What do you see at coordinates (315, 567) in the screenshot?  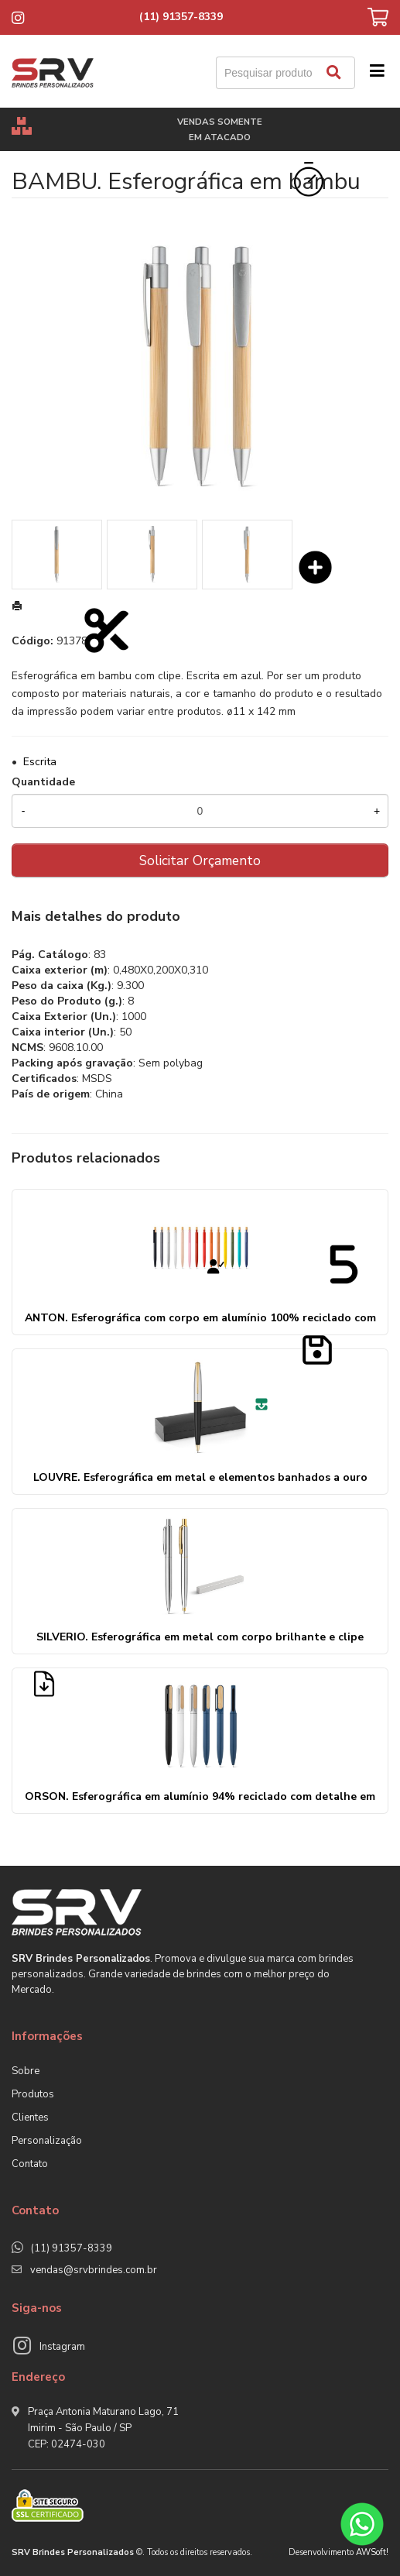 I see `add a new item` at bounding box center [315, 567].